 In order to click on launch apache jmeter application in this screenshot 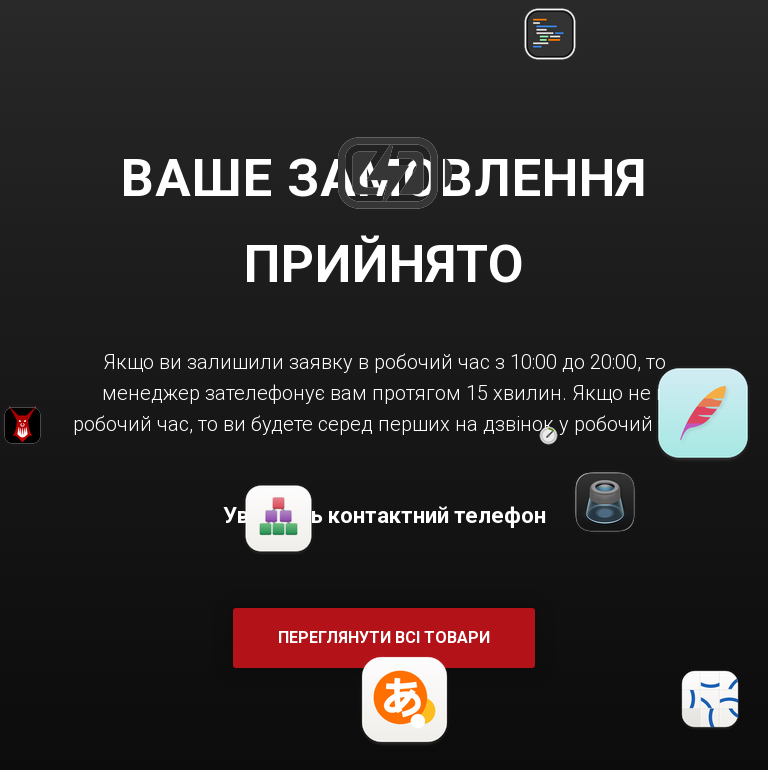, I will do `click(703, 413)`.